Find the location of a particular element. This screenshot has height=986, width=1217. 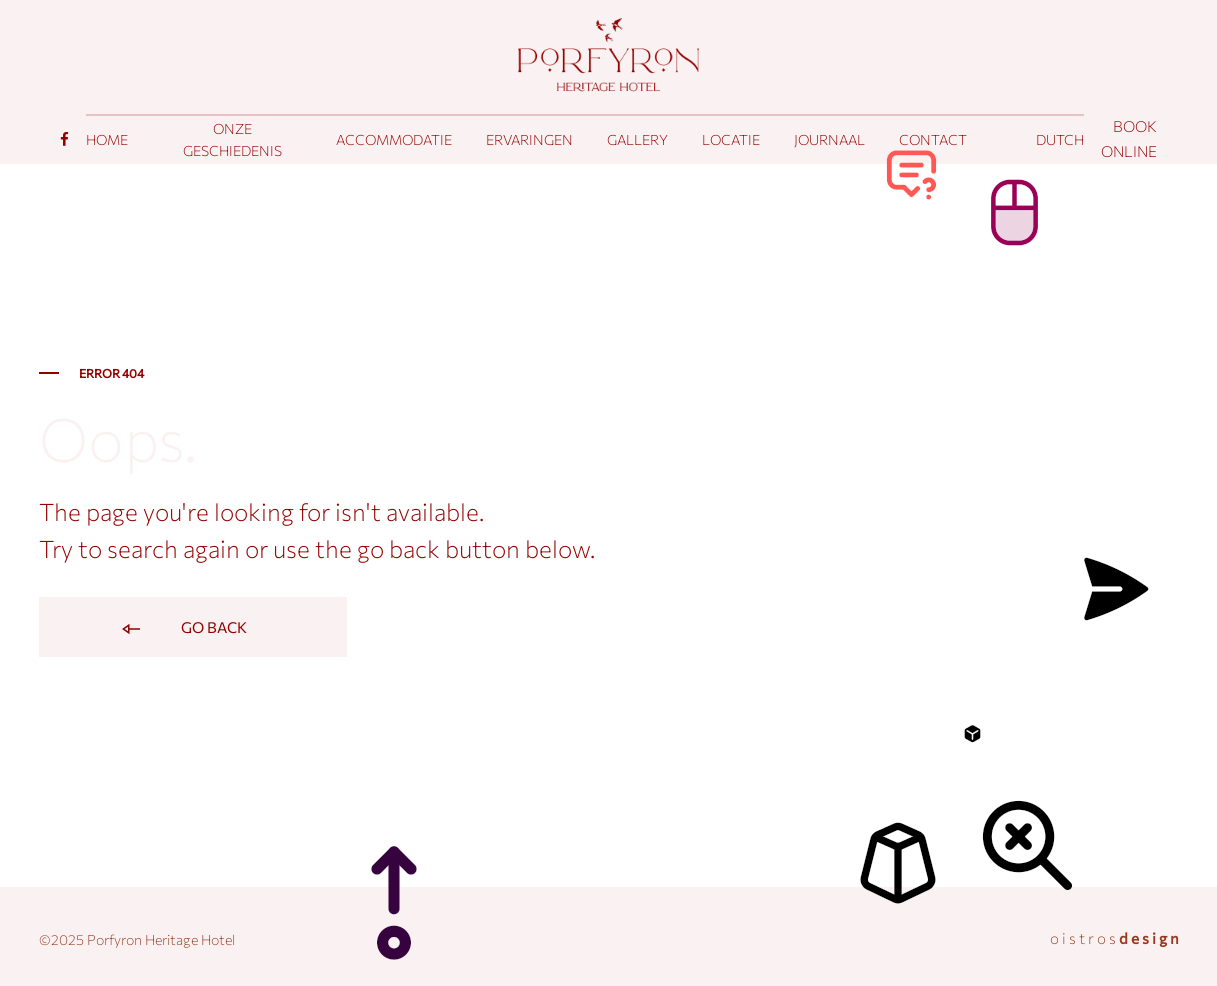

move item up in a list or sequence is located at coordinates (394, 903).